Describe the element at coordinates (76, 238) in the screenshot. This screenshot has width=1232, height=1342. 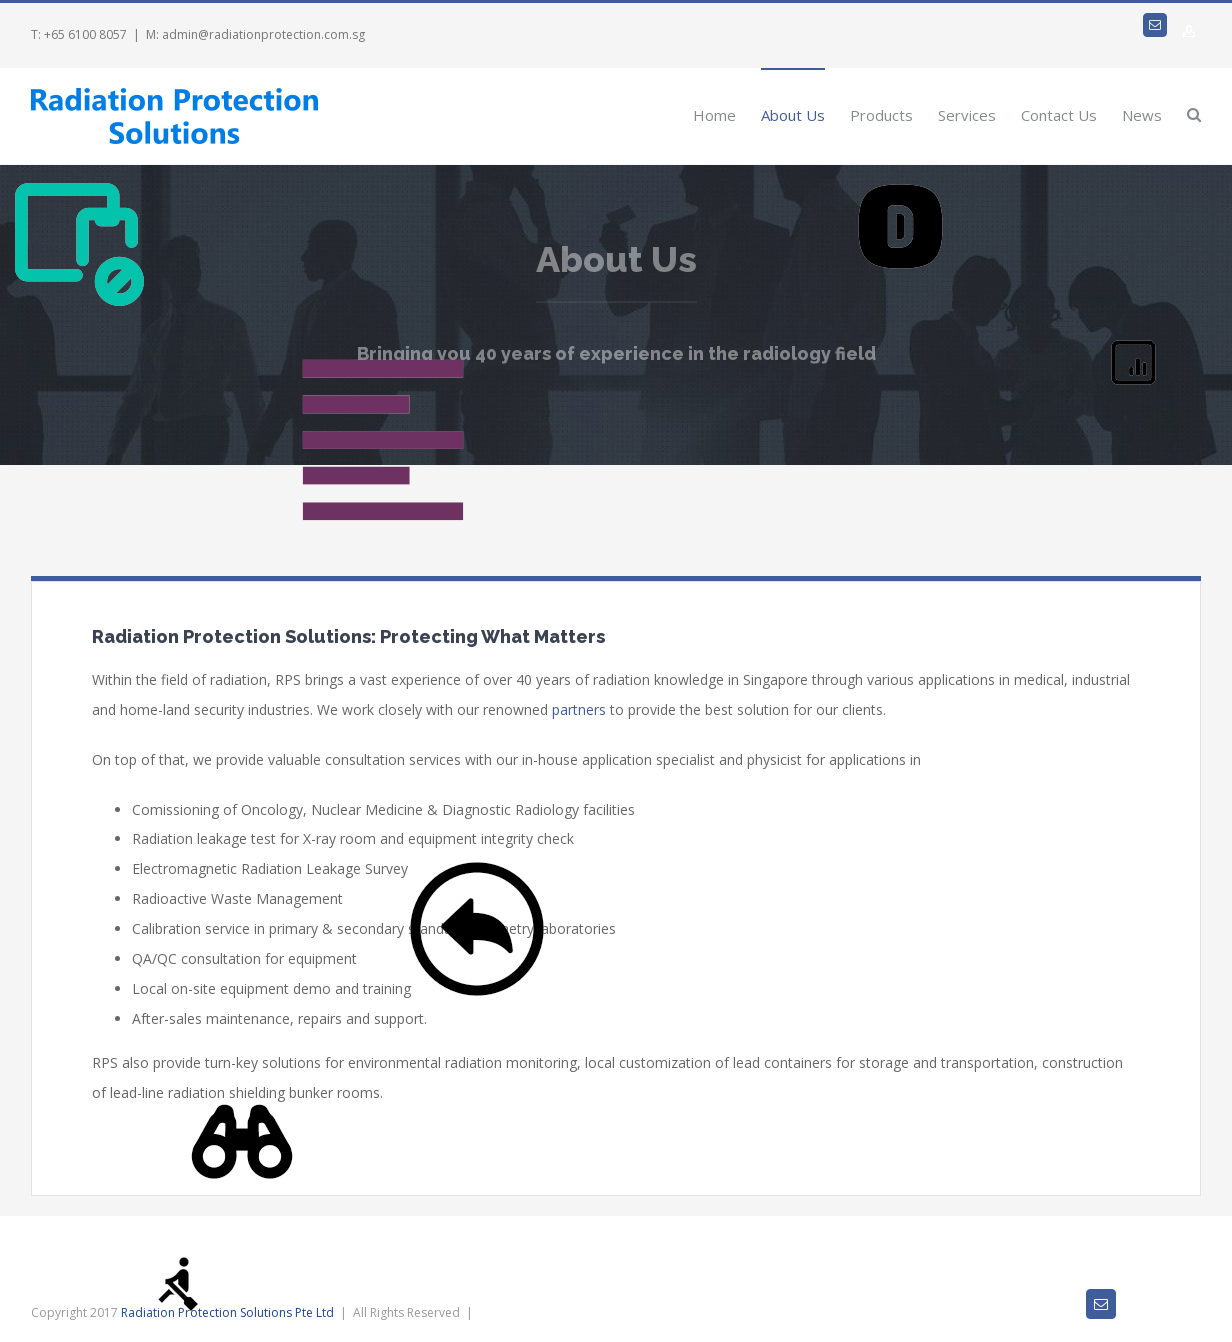
I see `disconnect or unpair a device` at that location.